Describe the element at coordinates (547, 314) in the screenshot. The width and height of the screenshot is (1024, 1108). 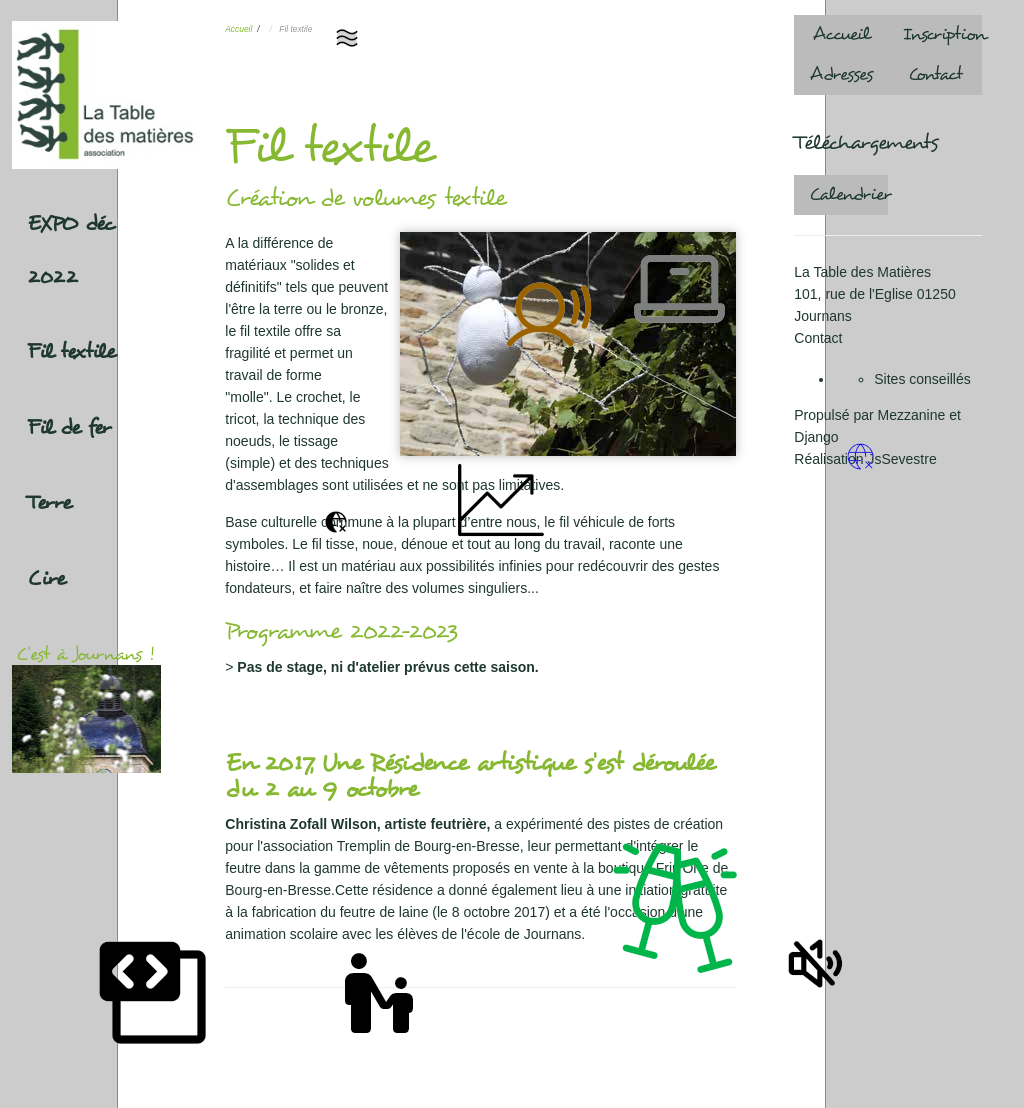
I see `user is speaking or broadcasting audio` at that location.